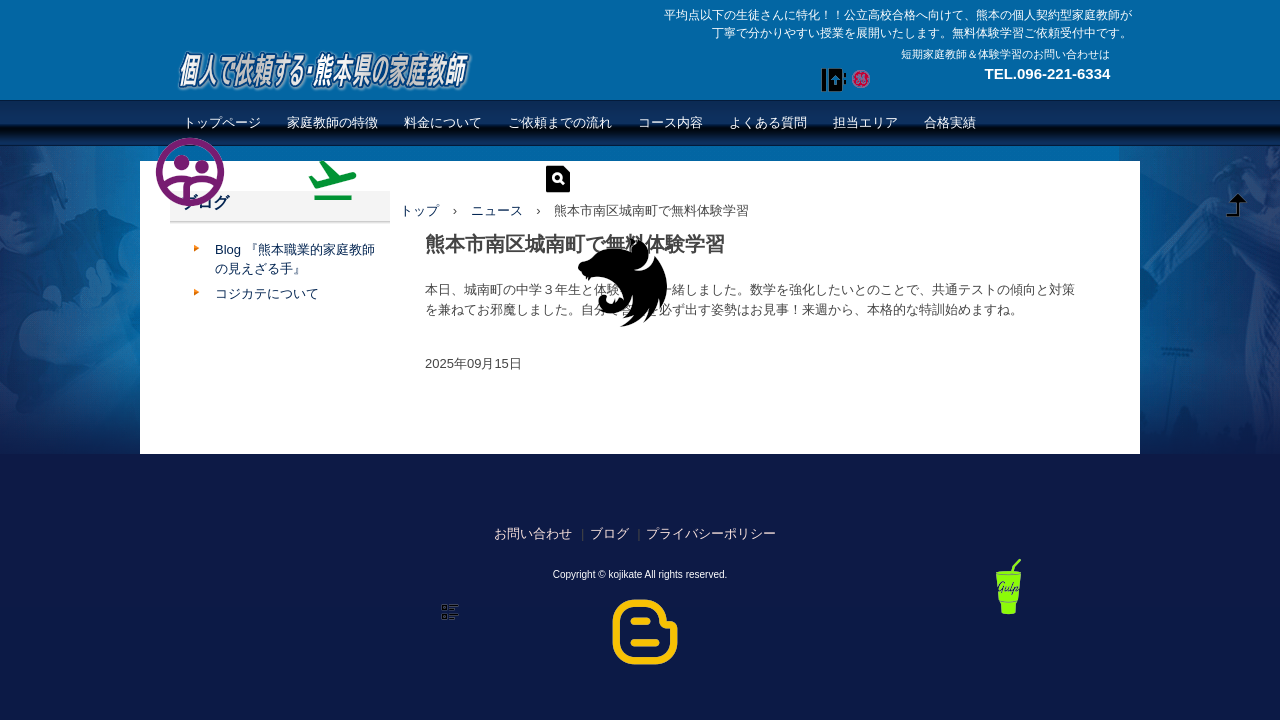 The width and height of the screenshot is (1280, 720). What do you see at coordinates (450, 612) in the screenshot?
I see `view completed tasks in a checklist` at bounding box center [450, 612].